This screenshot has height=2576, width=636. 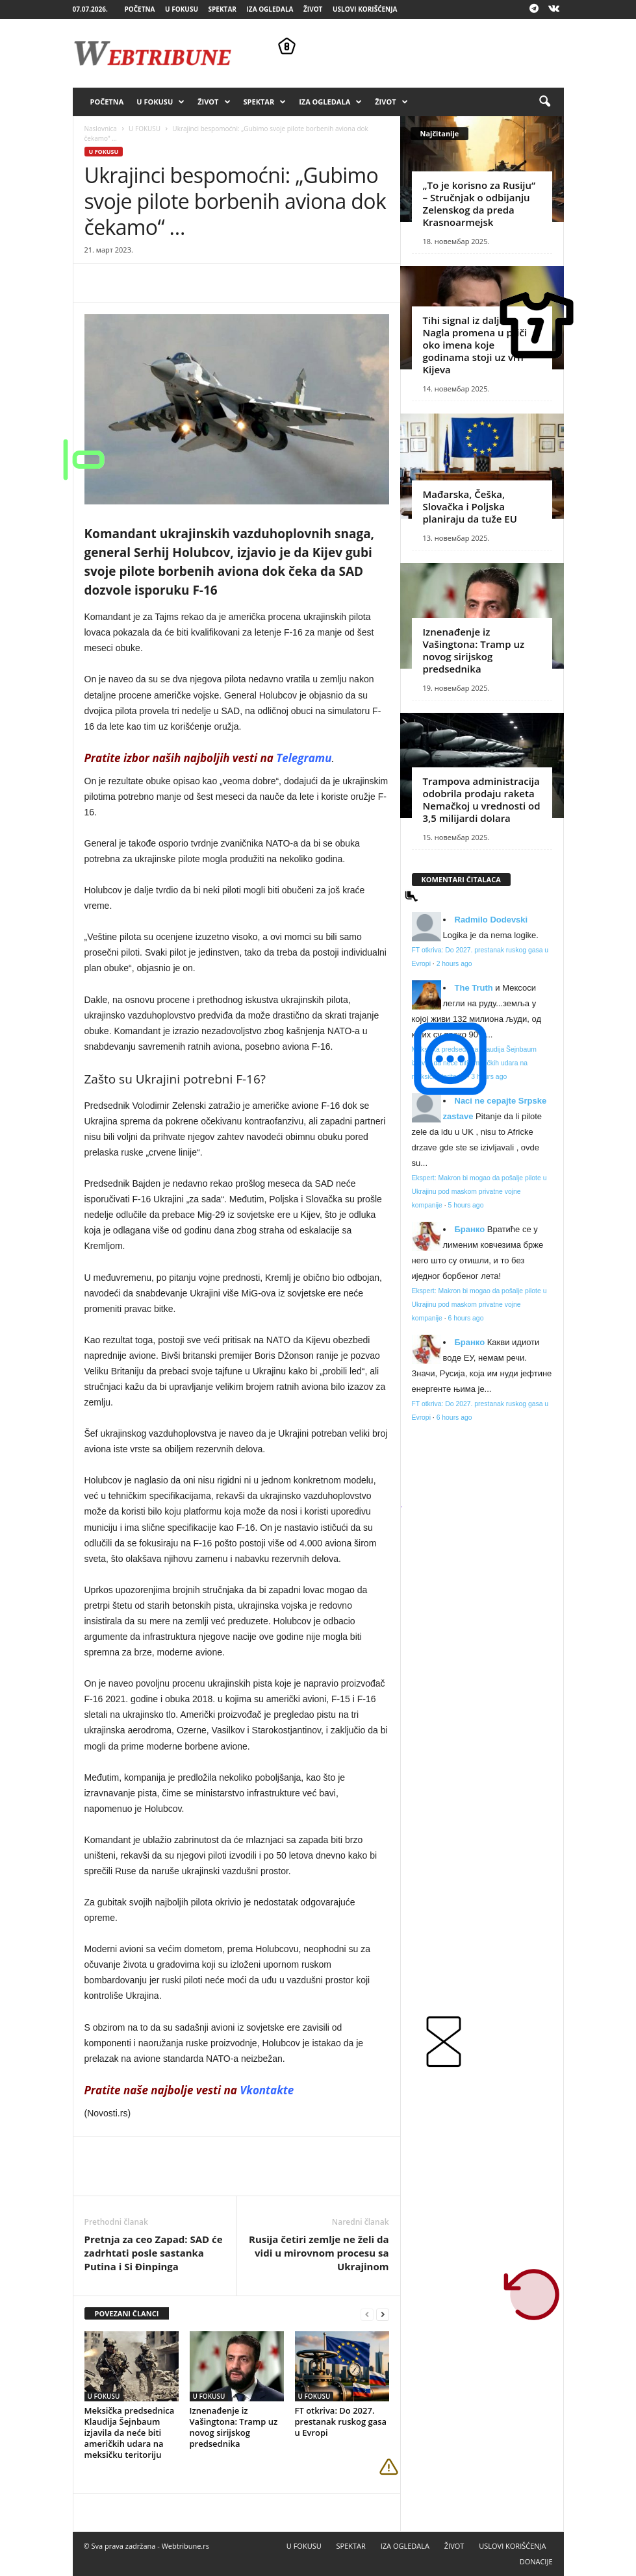 I want to click on indicates step 8 in a multi-step process, so click(x=286, y=46).